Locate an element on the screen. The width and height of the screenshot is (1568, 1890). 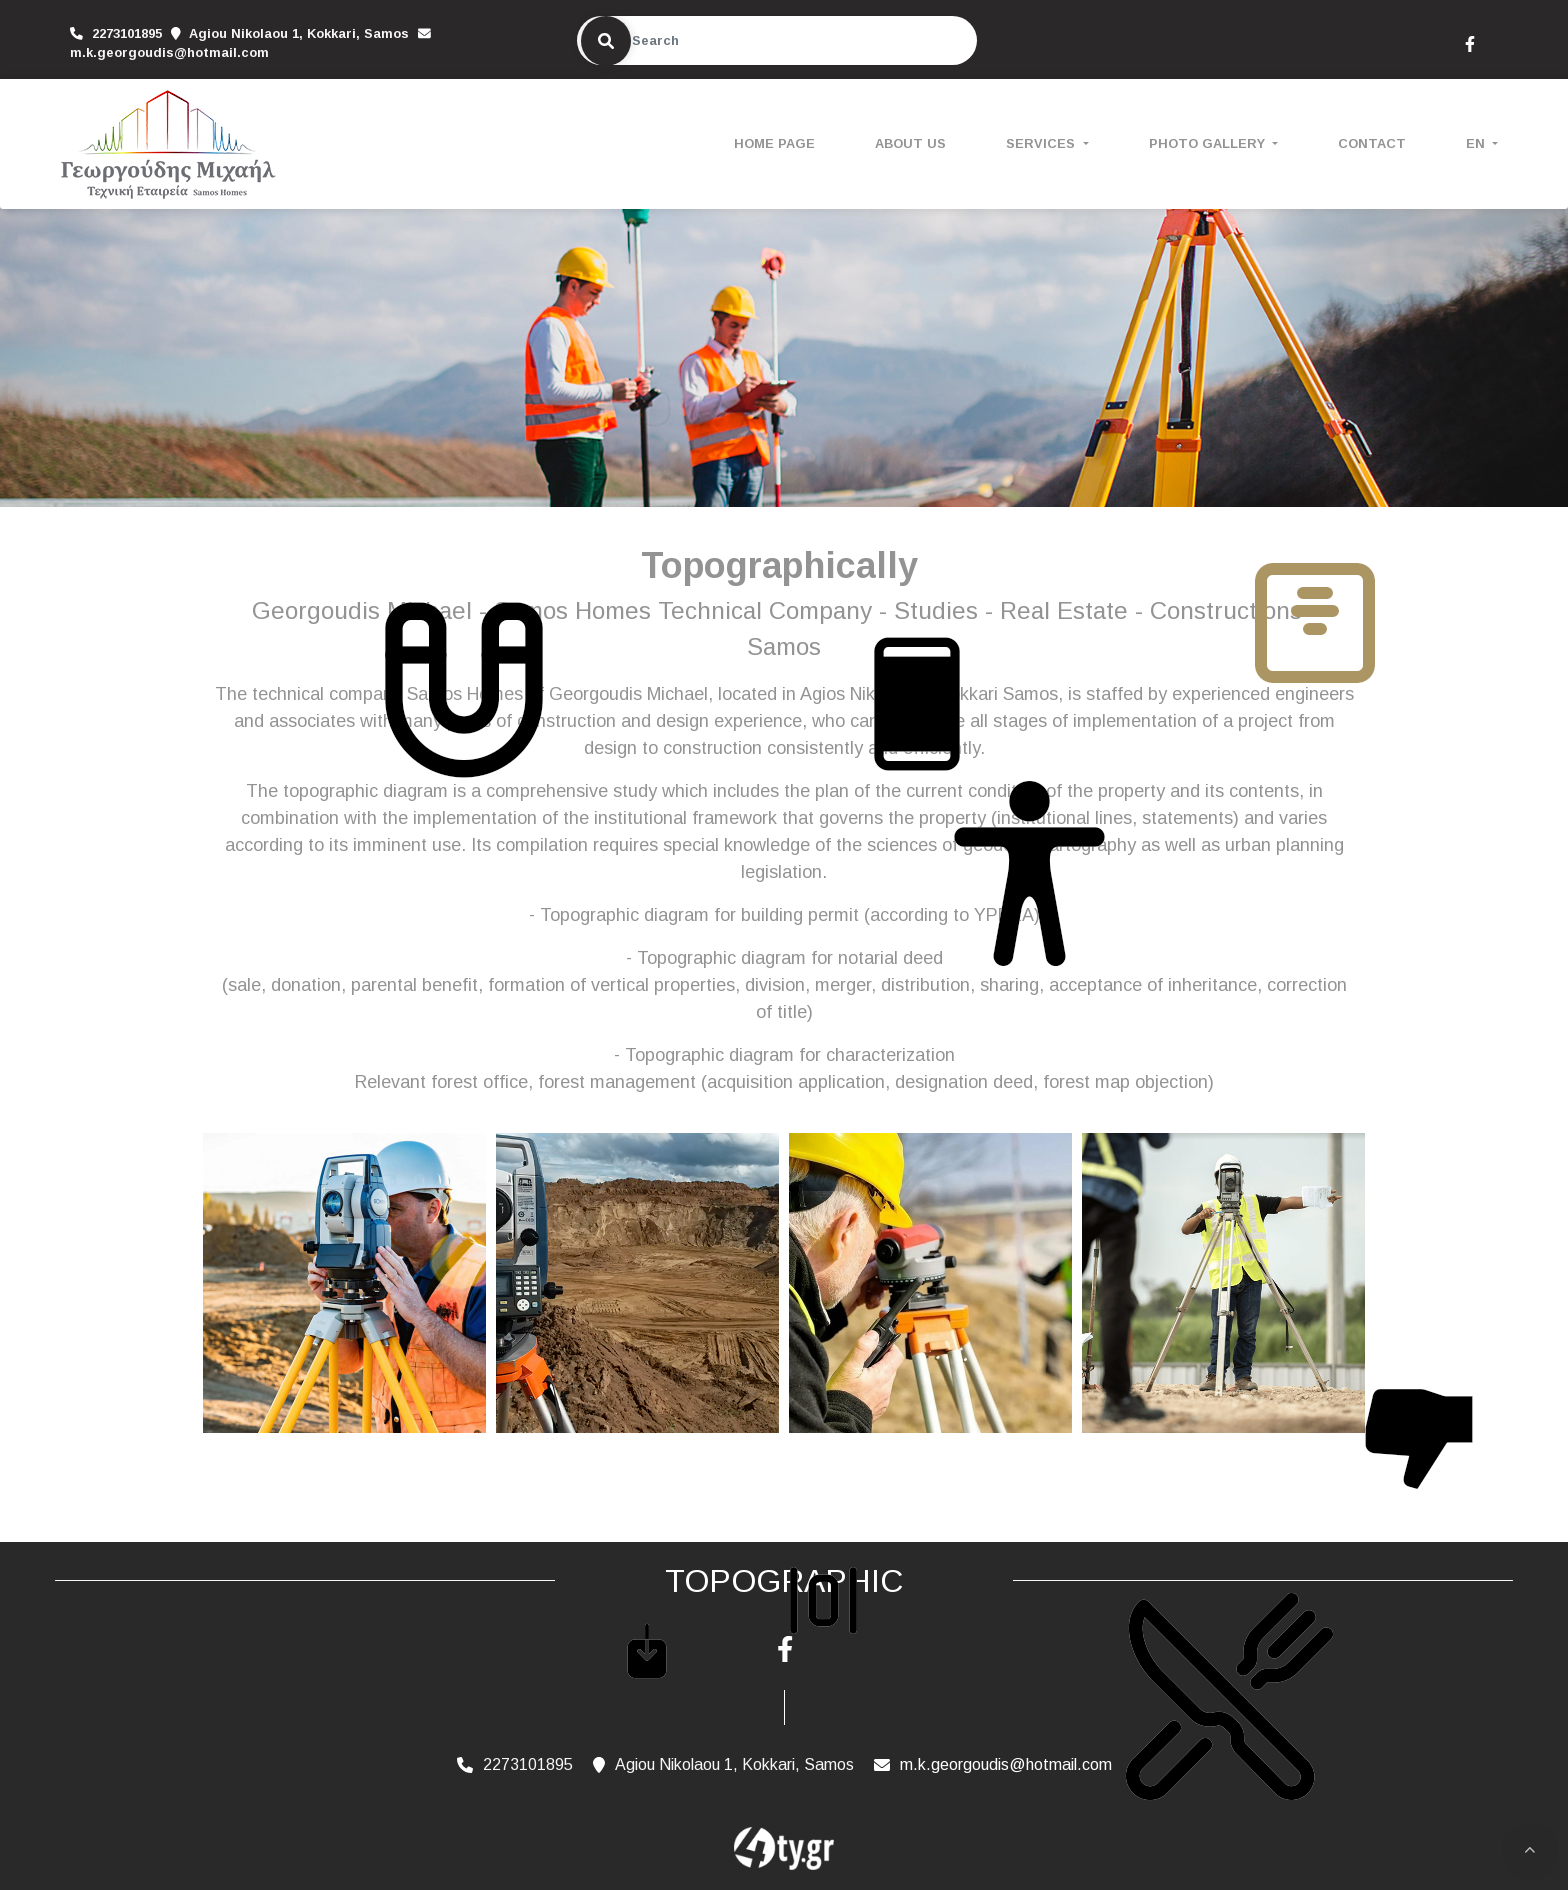
download file to device is located at coordinates (647, 1651).